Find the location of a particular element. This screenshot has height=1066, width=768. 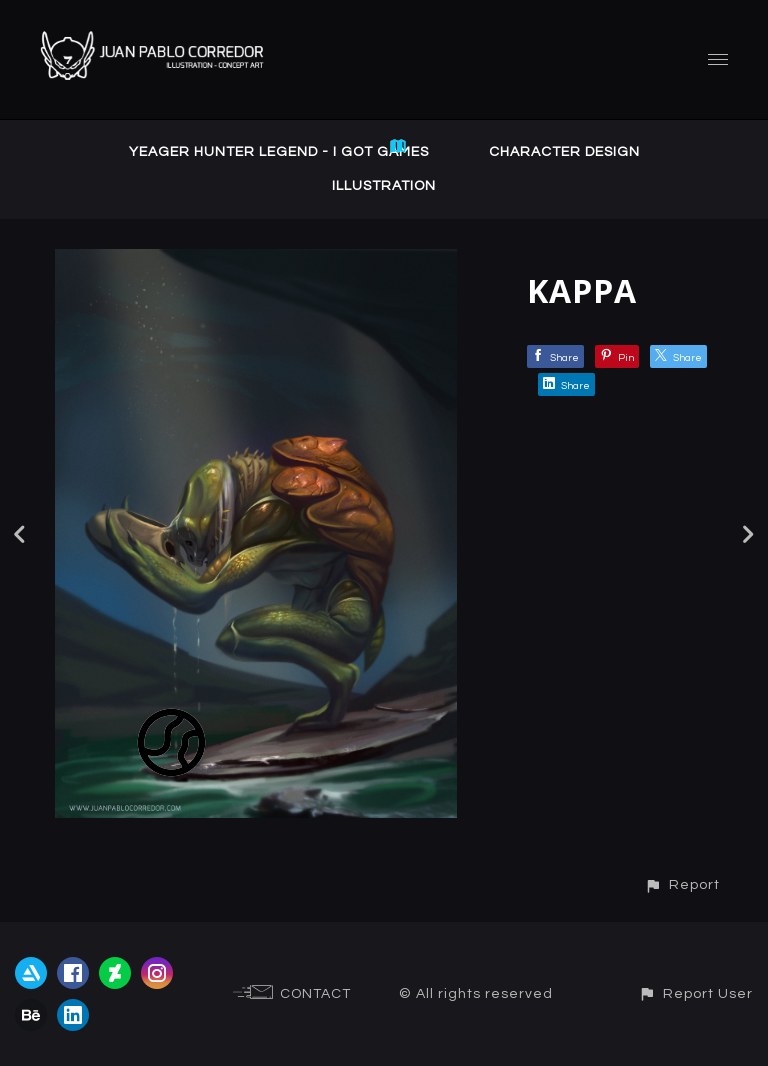

open map view is located at coordinates (398, 146).